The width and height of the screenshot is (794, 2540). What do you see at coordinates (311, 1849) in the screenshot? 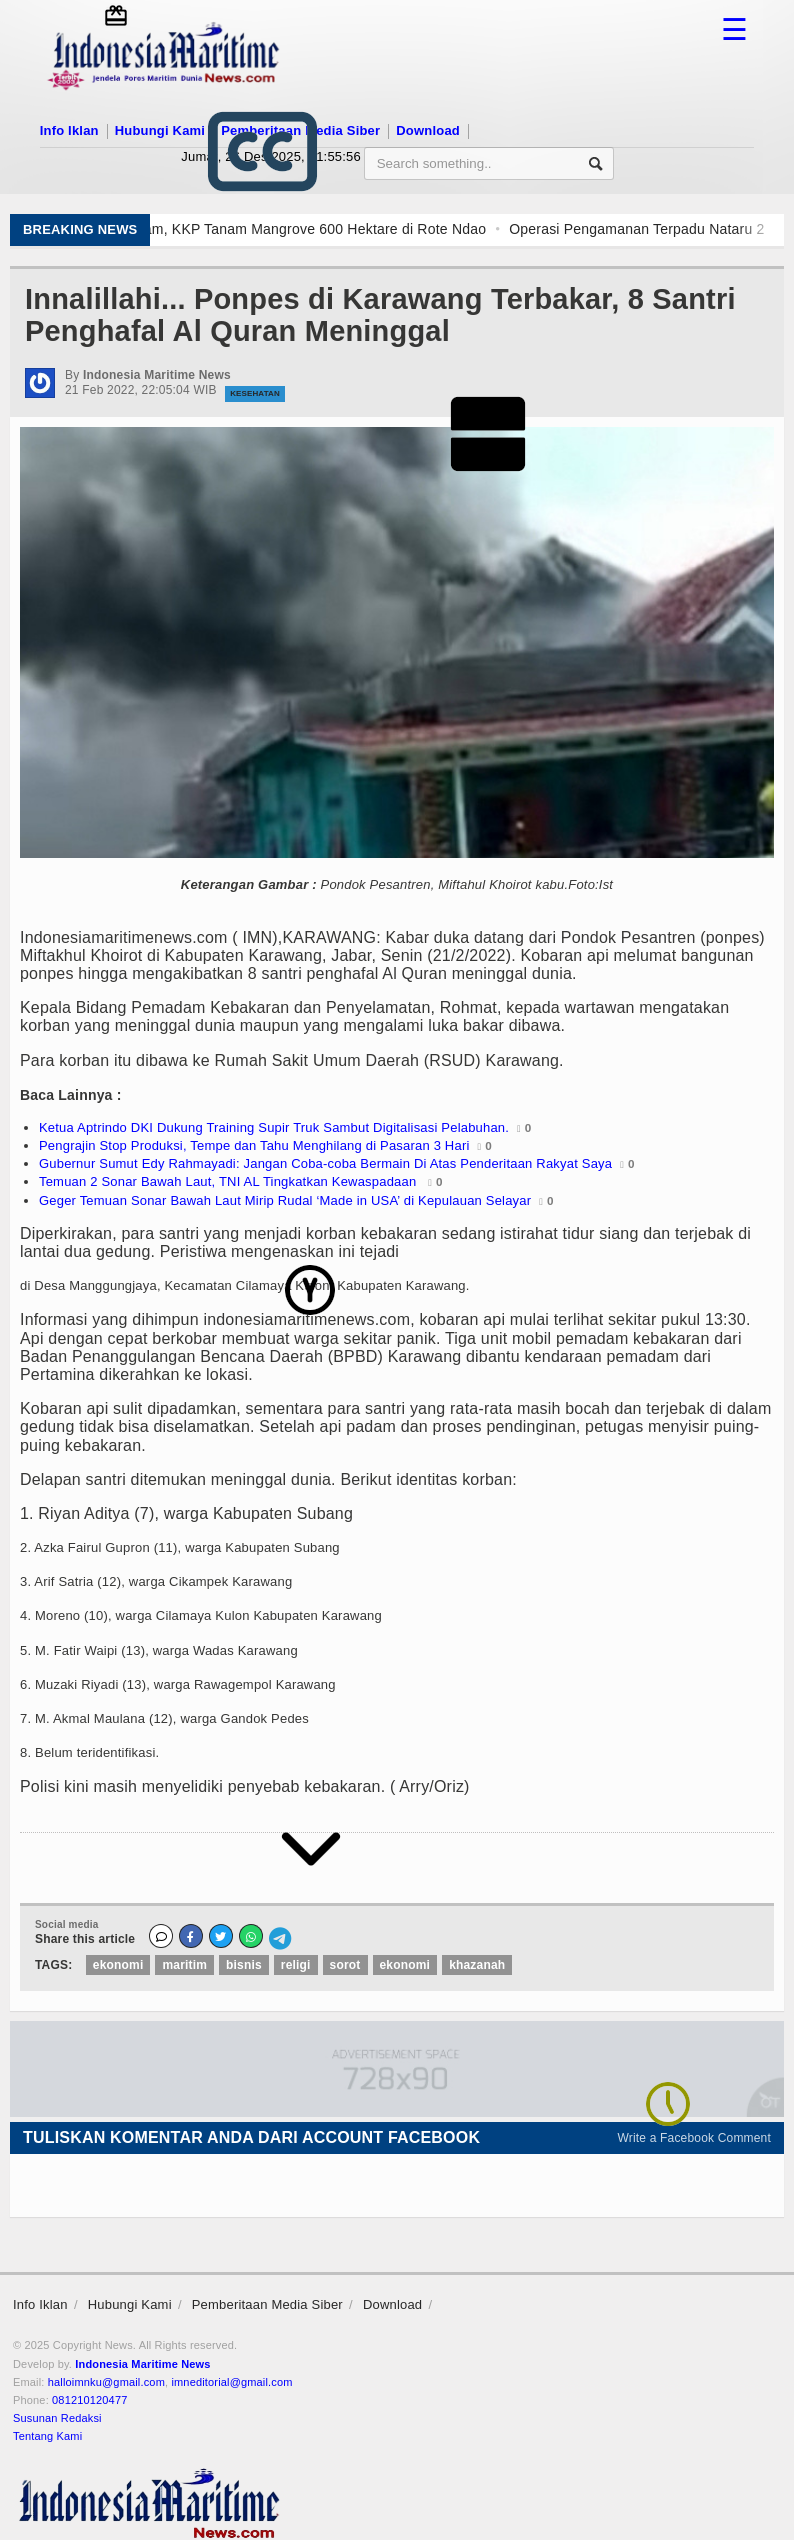
I see `expand a dropdown menu or section` at bounding box center [311, 1849].